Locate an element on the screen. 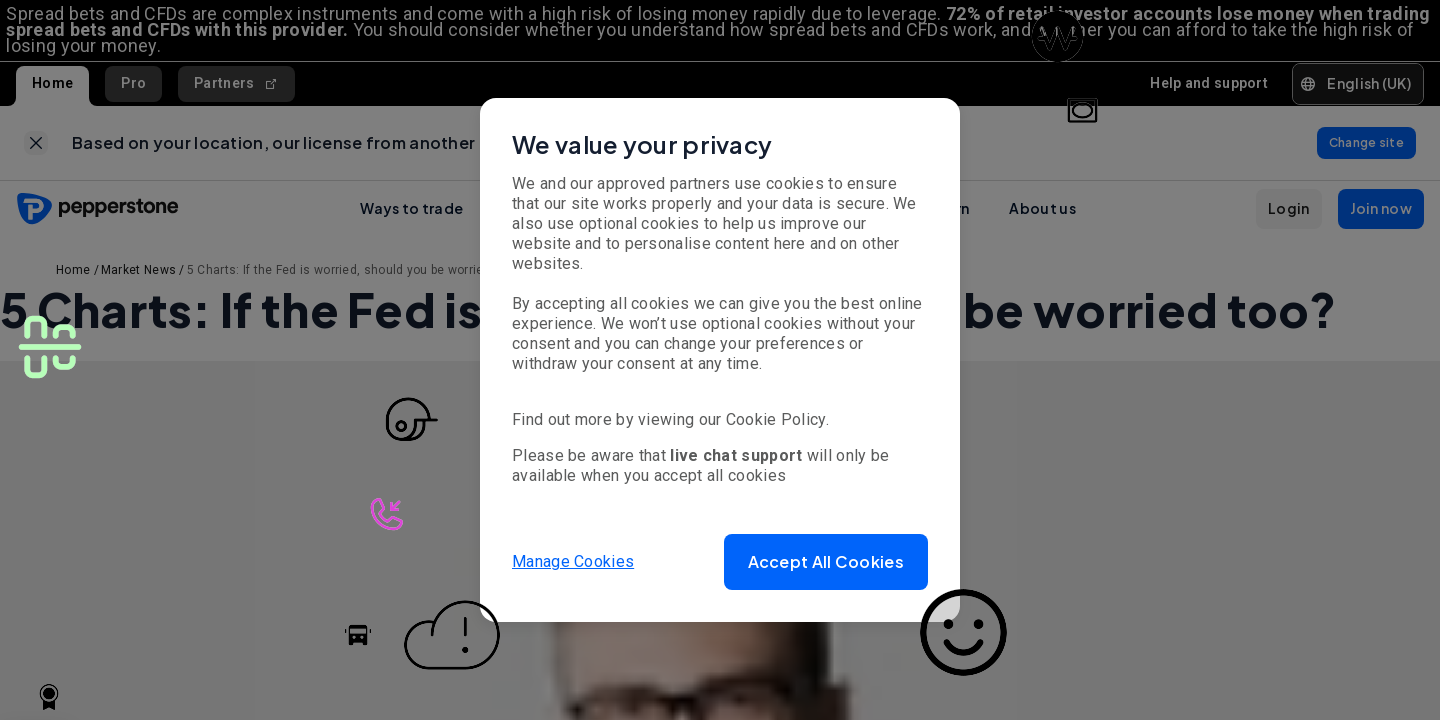  select Korean won as currency is located at coordinates (1057, 36).